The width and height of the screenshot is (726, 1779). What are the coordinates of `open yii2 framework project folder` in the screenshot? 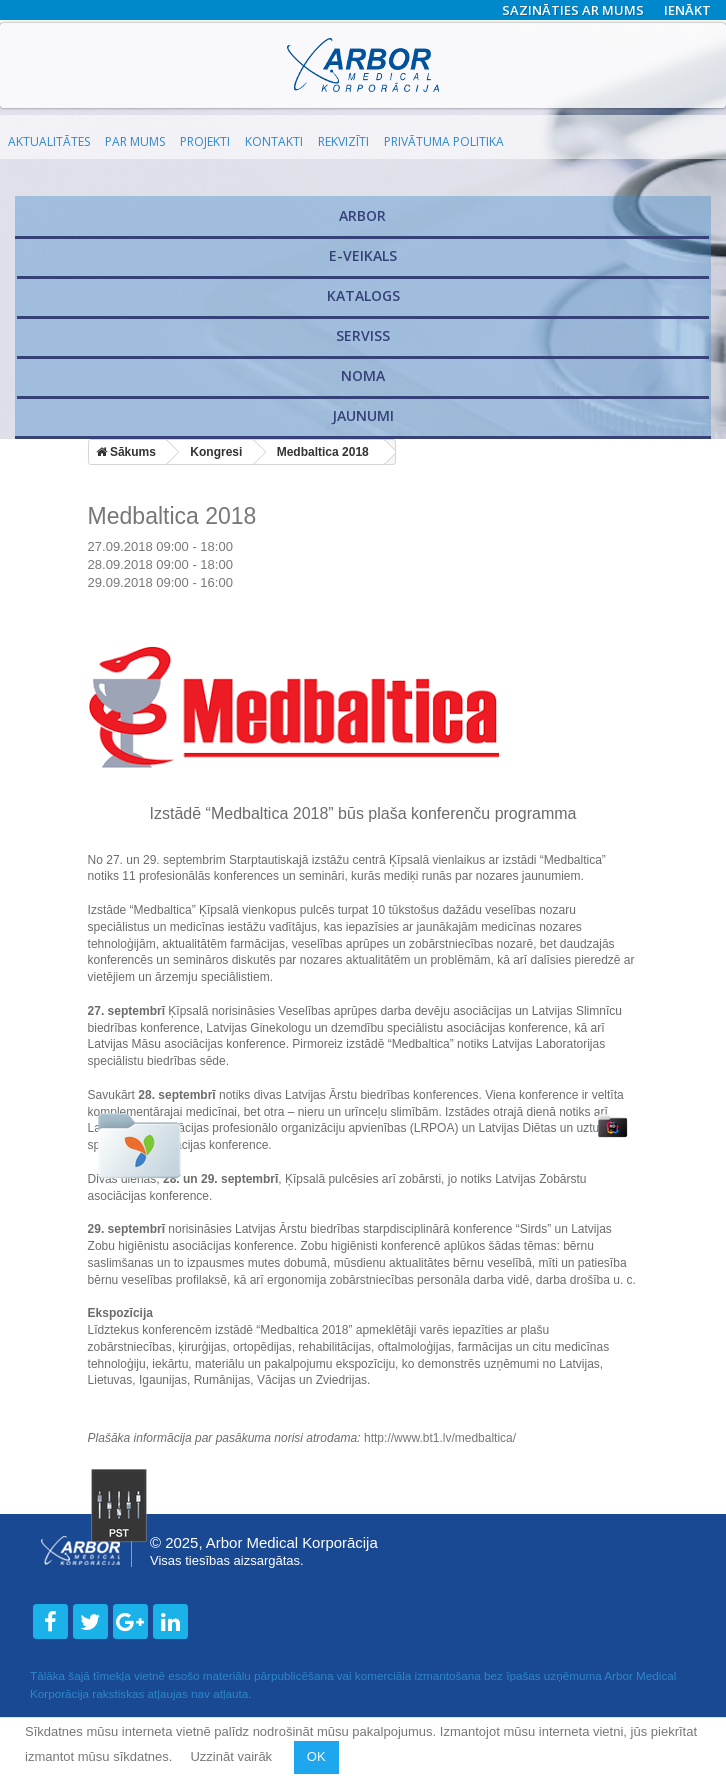 It's located at (139, 1148).